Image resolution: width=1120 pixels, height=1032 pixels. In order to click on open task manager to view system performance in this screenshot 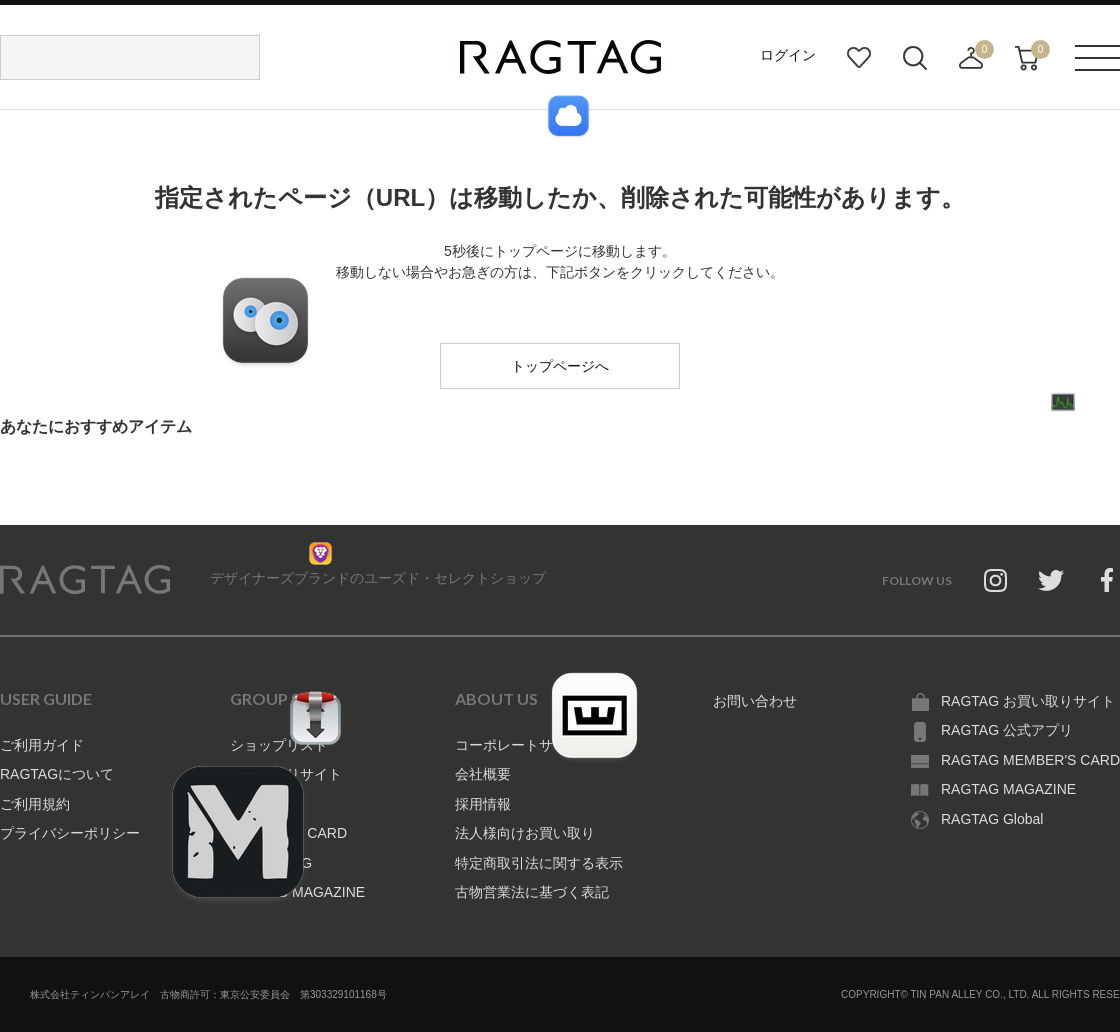, I will do `click(1063, 402)`.